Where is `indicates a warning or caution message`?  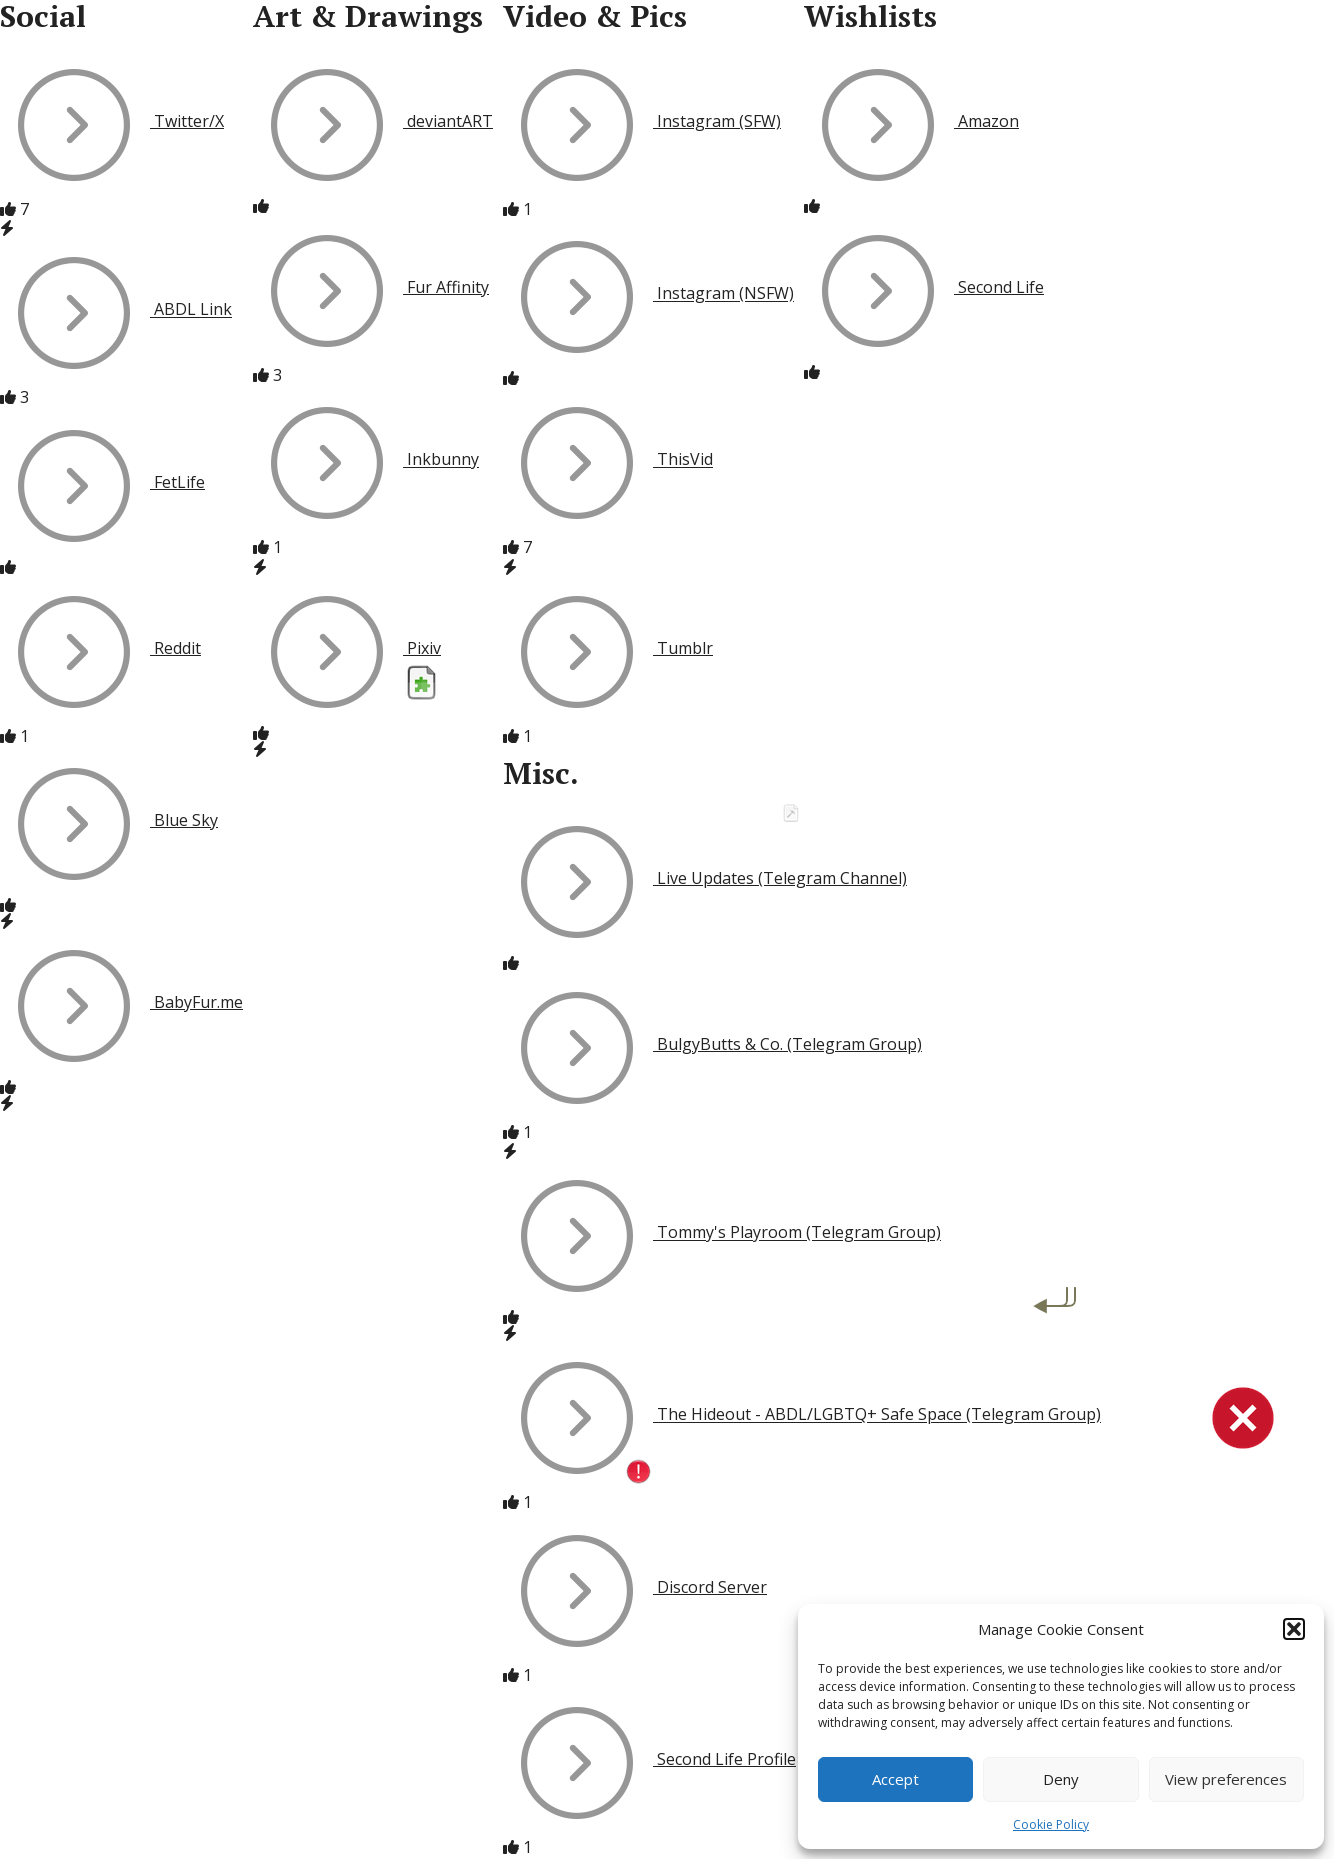
indicates a warning or caution message is located at coordinates (638, 1471).